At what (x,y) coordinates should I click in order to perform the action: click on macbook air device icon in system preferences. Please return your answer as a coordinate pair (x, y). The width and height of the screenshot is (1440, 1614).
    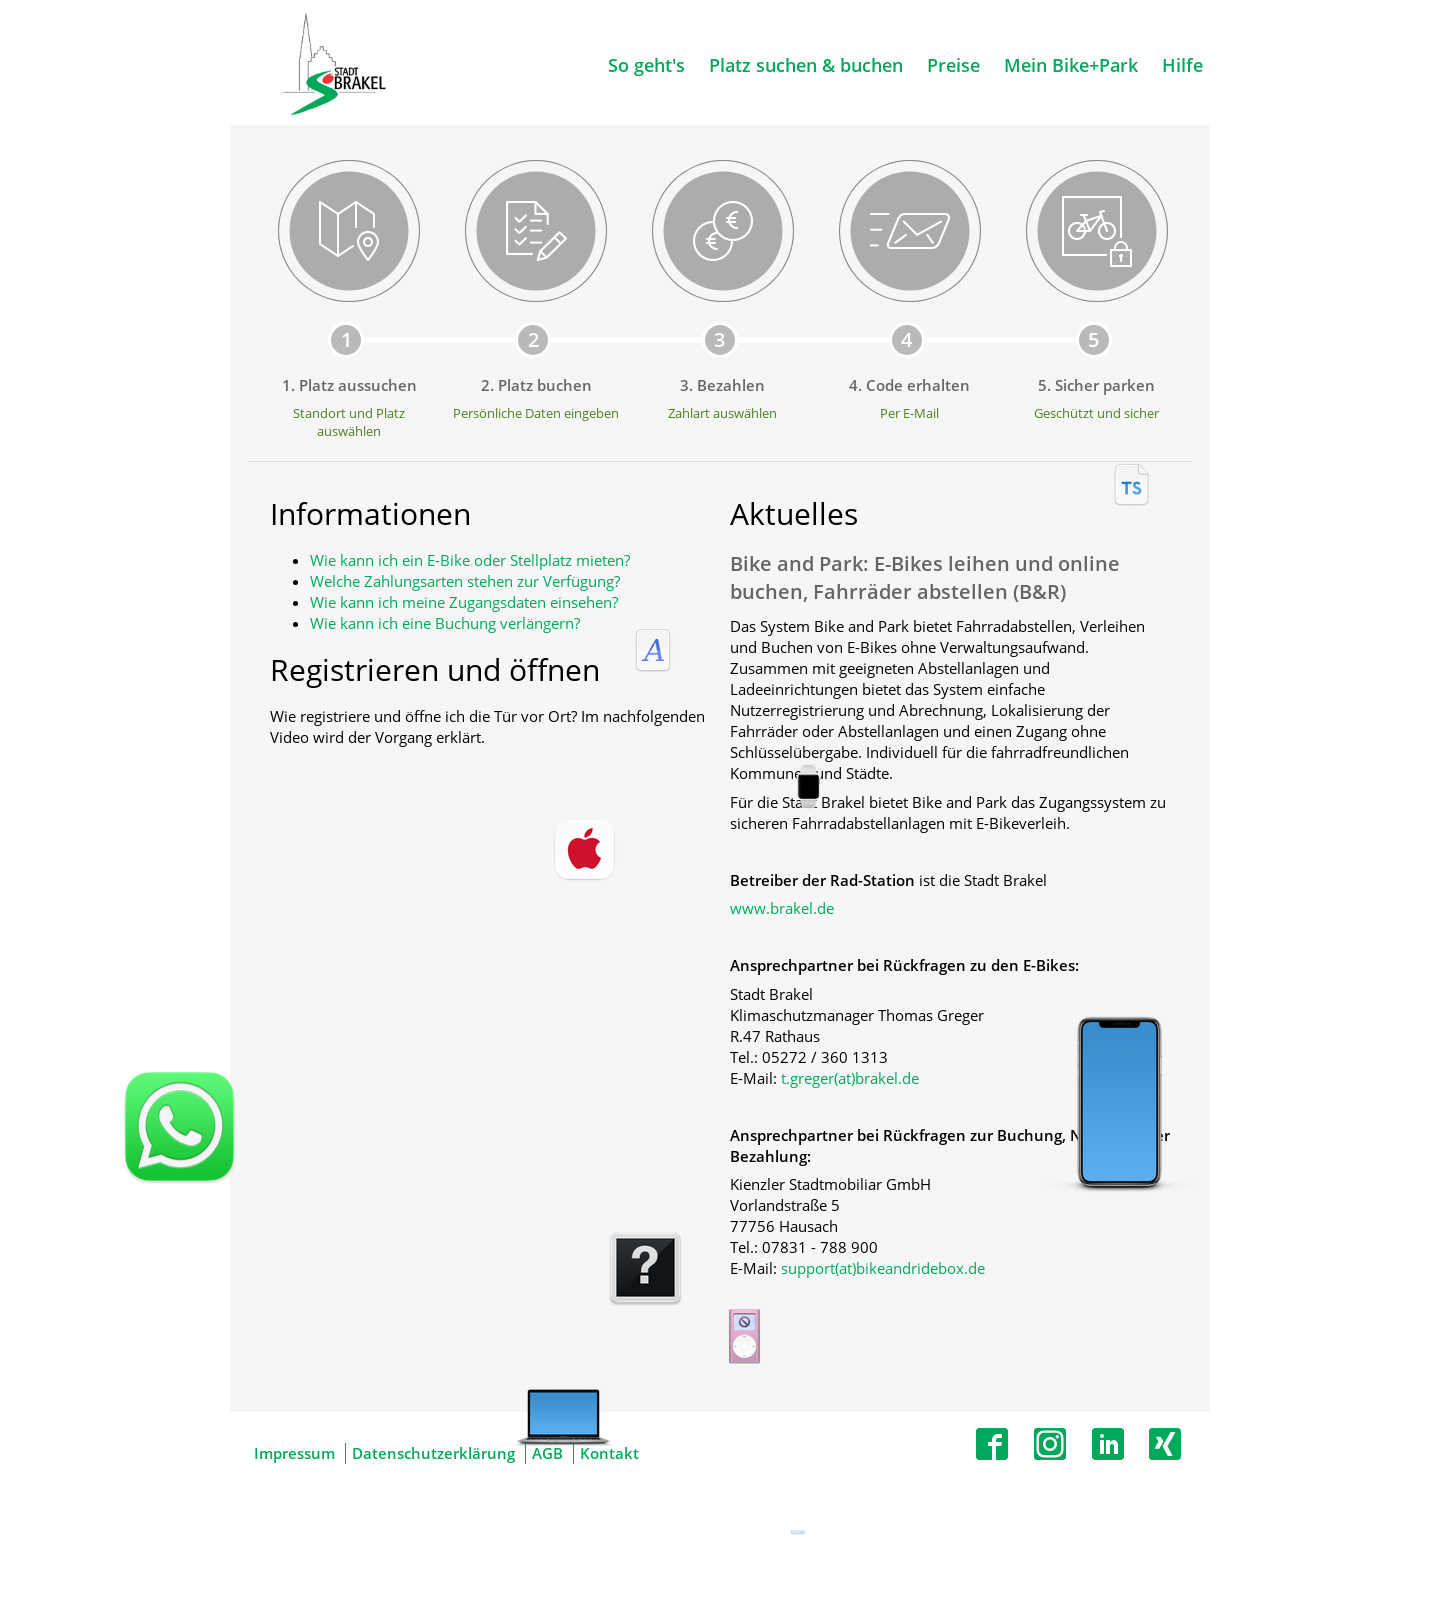
    Looking at the image, I should click on (563, 1409).